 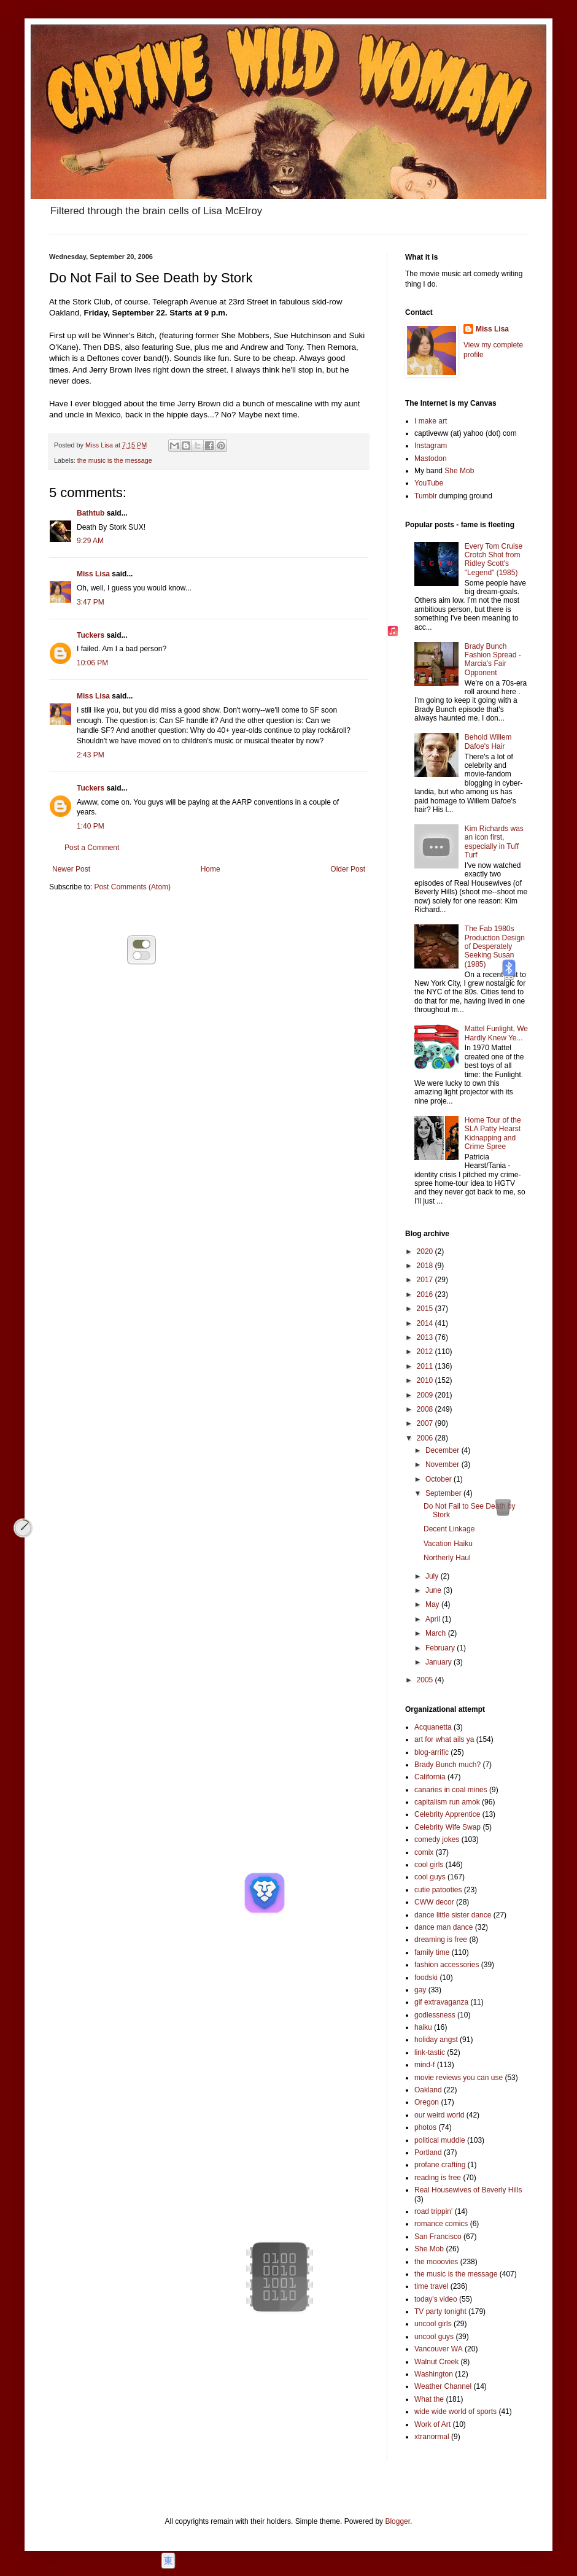 What do you see at coordinates (393, 631) in the screenshot?
I see `open the gnome music app` at bounding box center [393, 631].